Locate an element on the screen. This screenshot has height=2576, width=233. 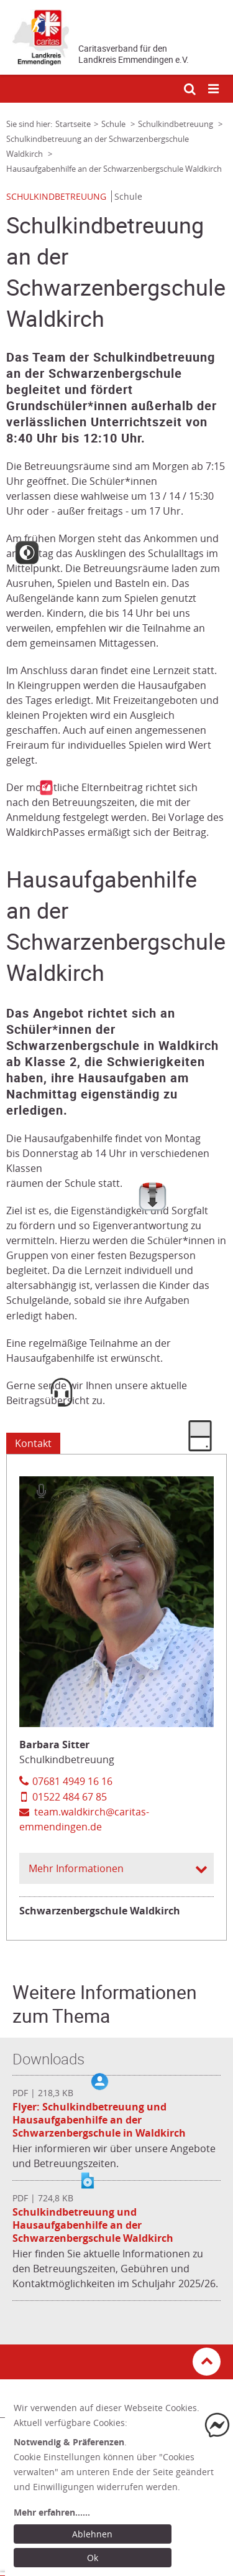
an eps vector file type indicator is located at coordinates (46, 787).